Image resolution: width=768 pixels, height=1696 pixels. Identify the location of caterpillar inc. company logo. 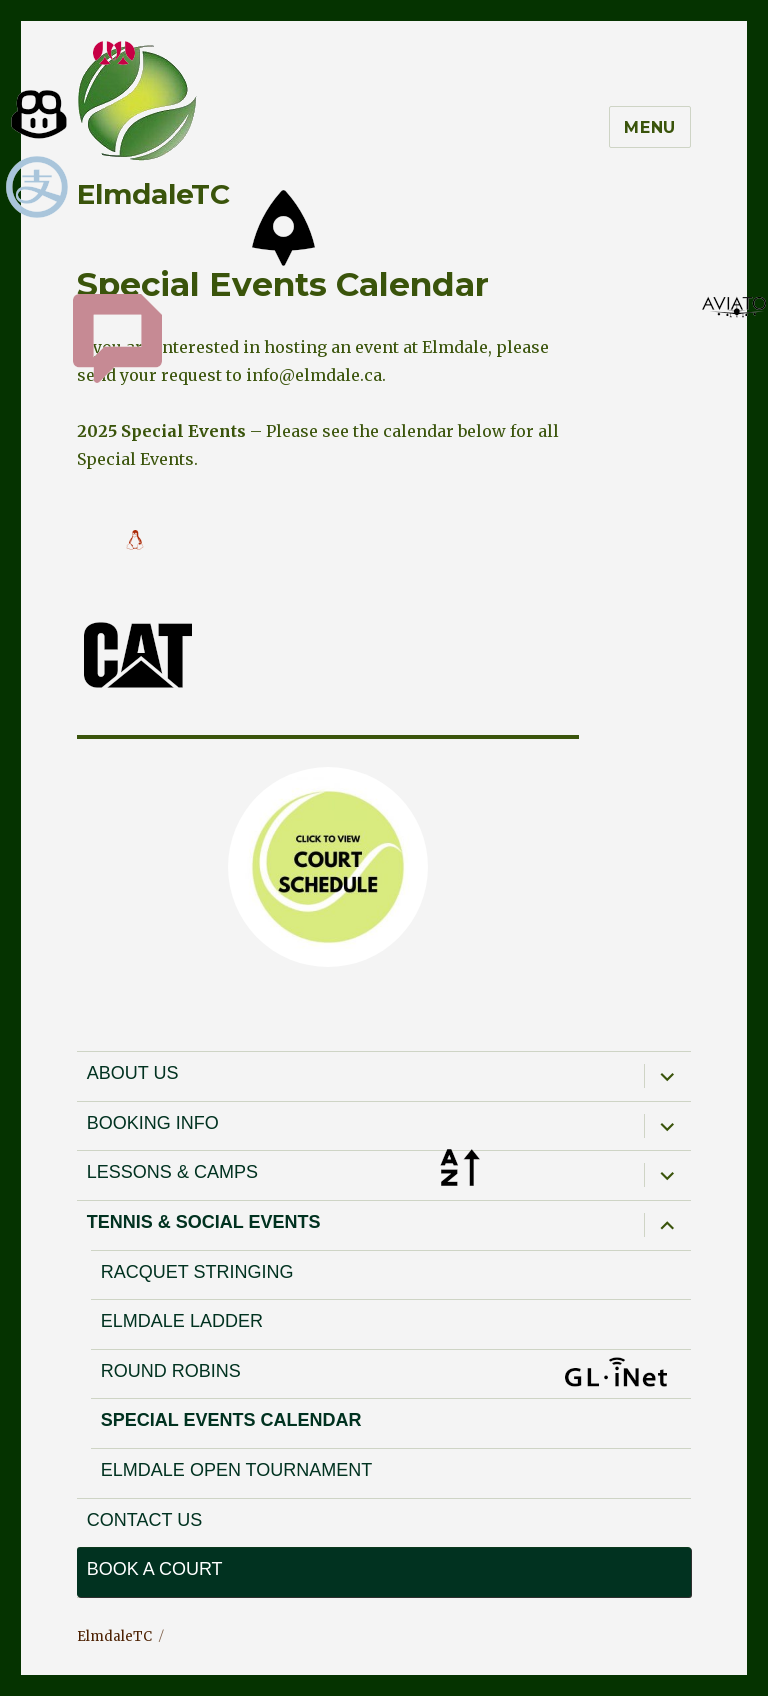
(138, 655).